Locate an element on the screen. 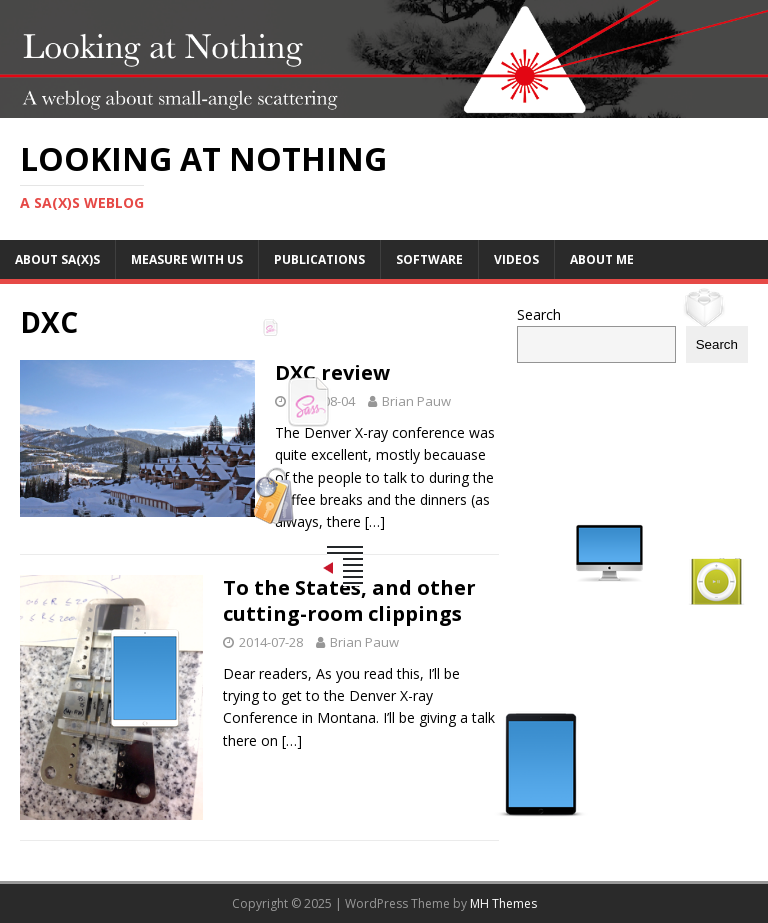 The image size is (768, 923). iPod shuffle device connected is located at coordinates (716, 581).